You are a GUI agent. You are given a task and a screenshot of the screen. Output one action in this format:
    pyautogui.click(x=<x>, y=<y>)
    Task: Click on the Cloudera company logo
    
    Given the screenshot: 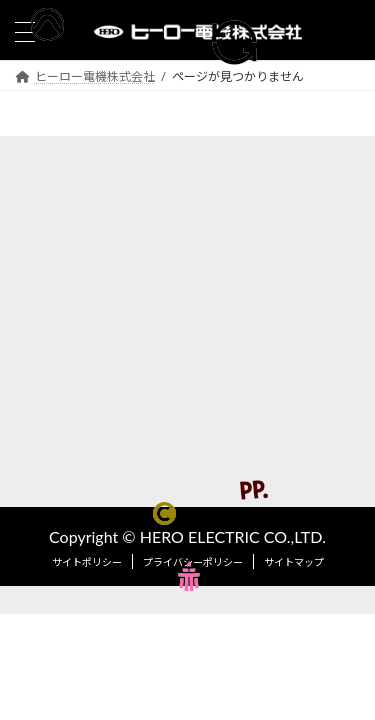 What is the action you would take?
    pyautogui.click(x=164, y=513)
    